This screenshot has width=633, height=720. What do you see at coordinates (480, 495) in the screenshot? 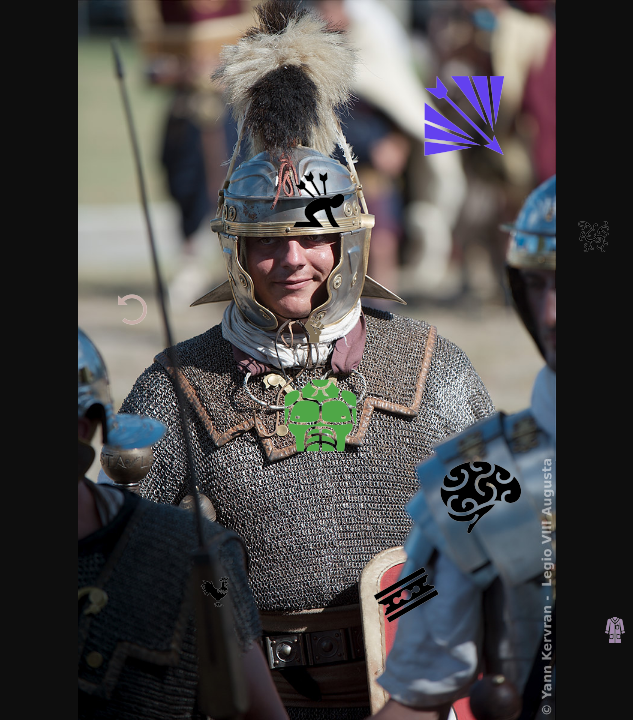
I see `access AI or smart features` at bounding box center [480, 495].